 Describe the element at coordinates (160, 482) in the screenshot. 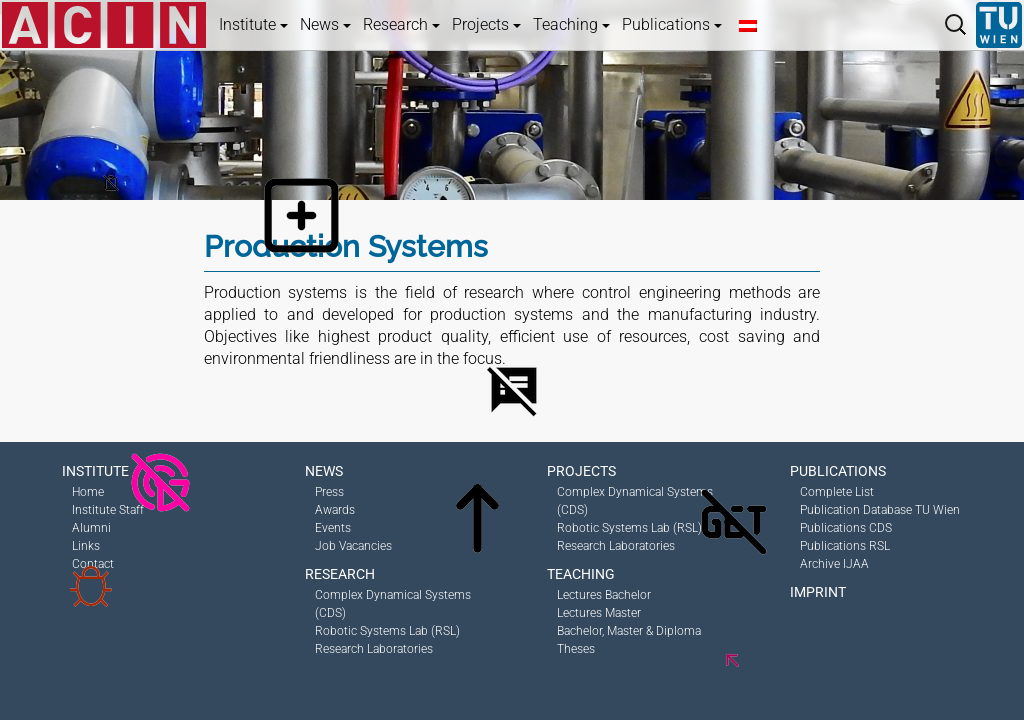

I see `radar or scanning feature disabled` at that location.